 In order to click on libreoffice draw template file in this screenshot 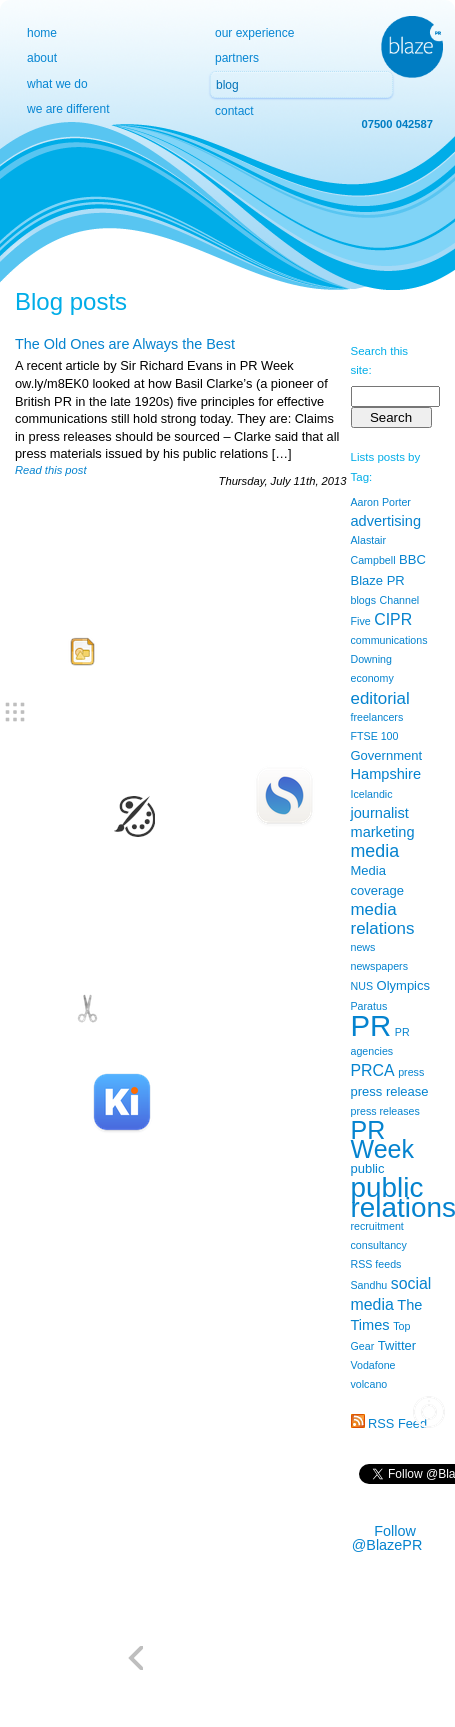, I will do `click(82, 651)`.